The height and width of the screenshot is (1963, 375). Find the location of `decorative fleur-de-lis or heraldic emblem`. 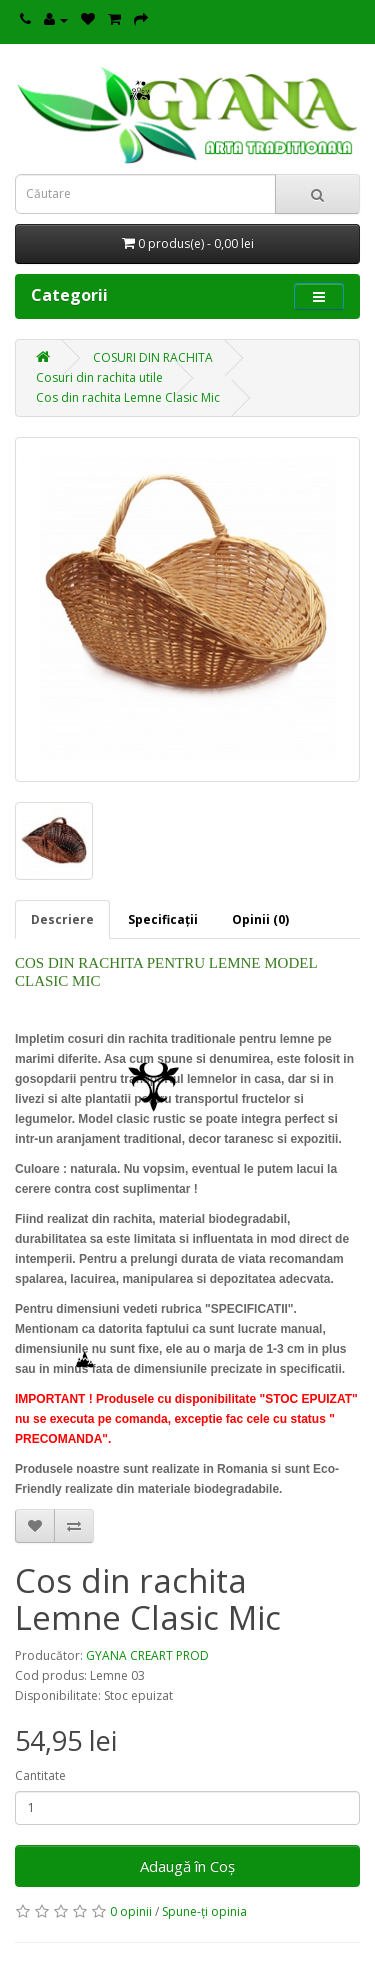

decorative fleur-de-lis or heraldic emblem is located at coordinates (153, 1086).